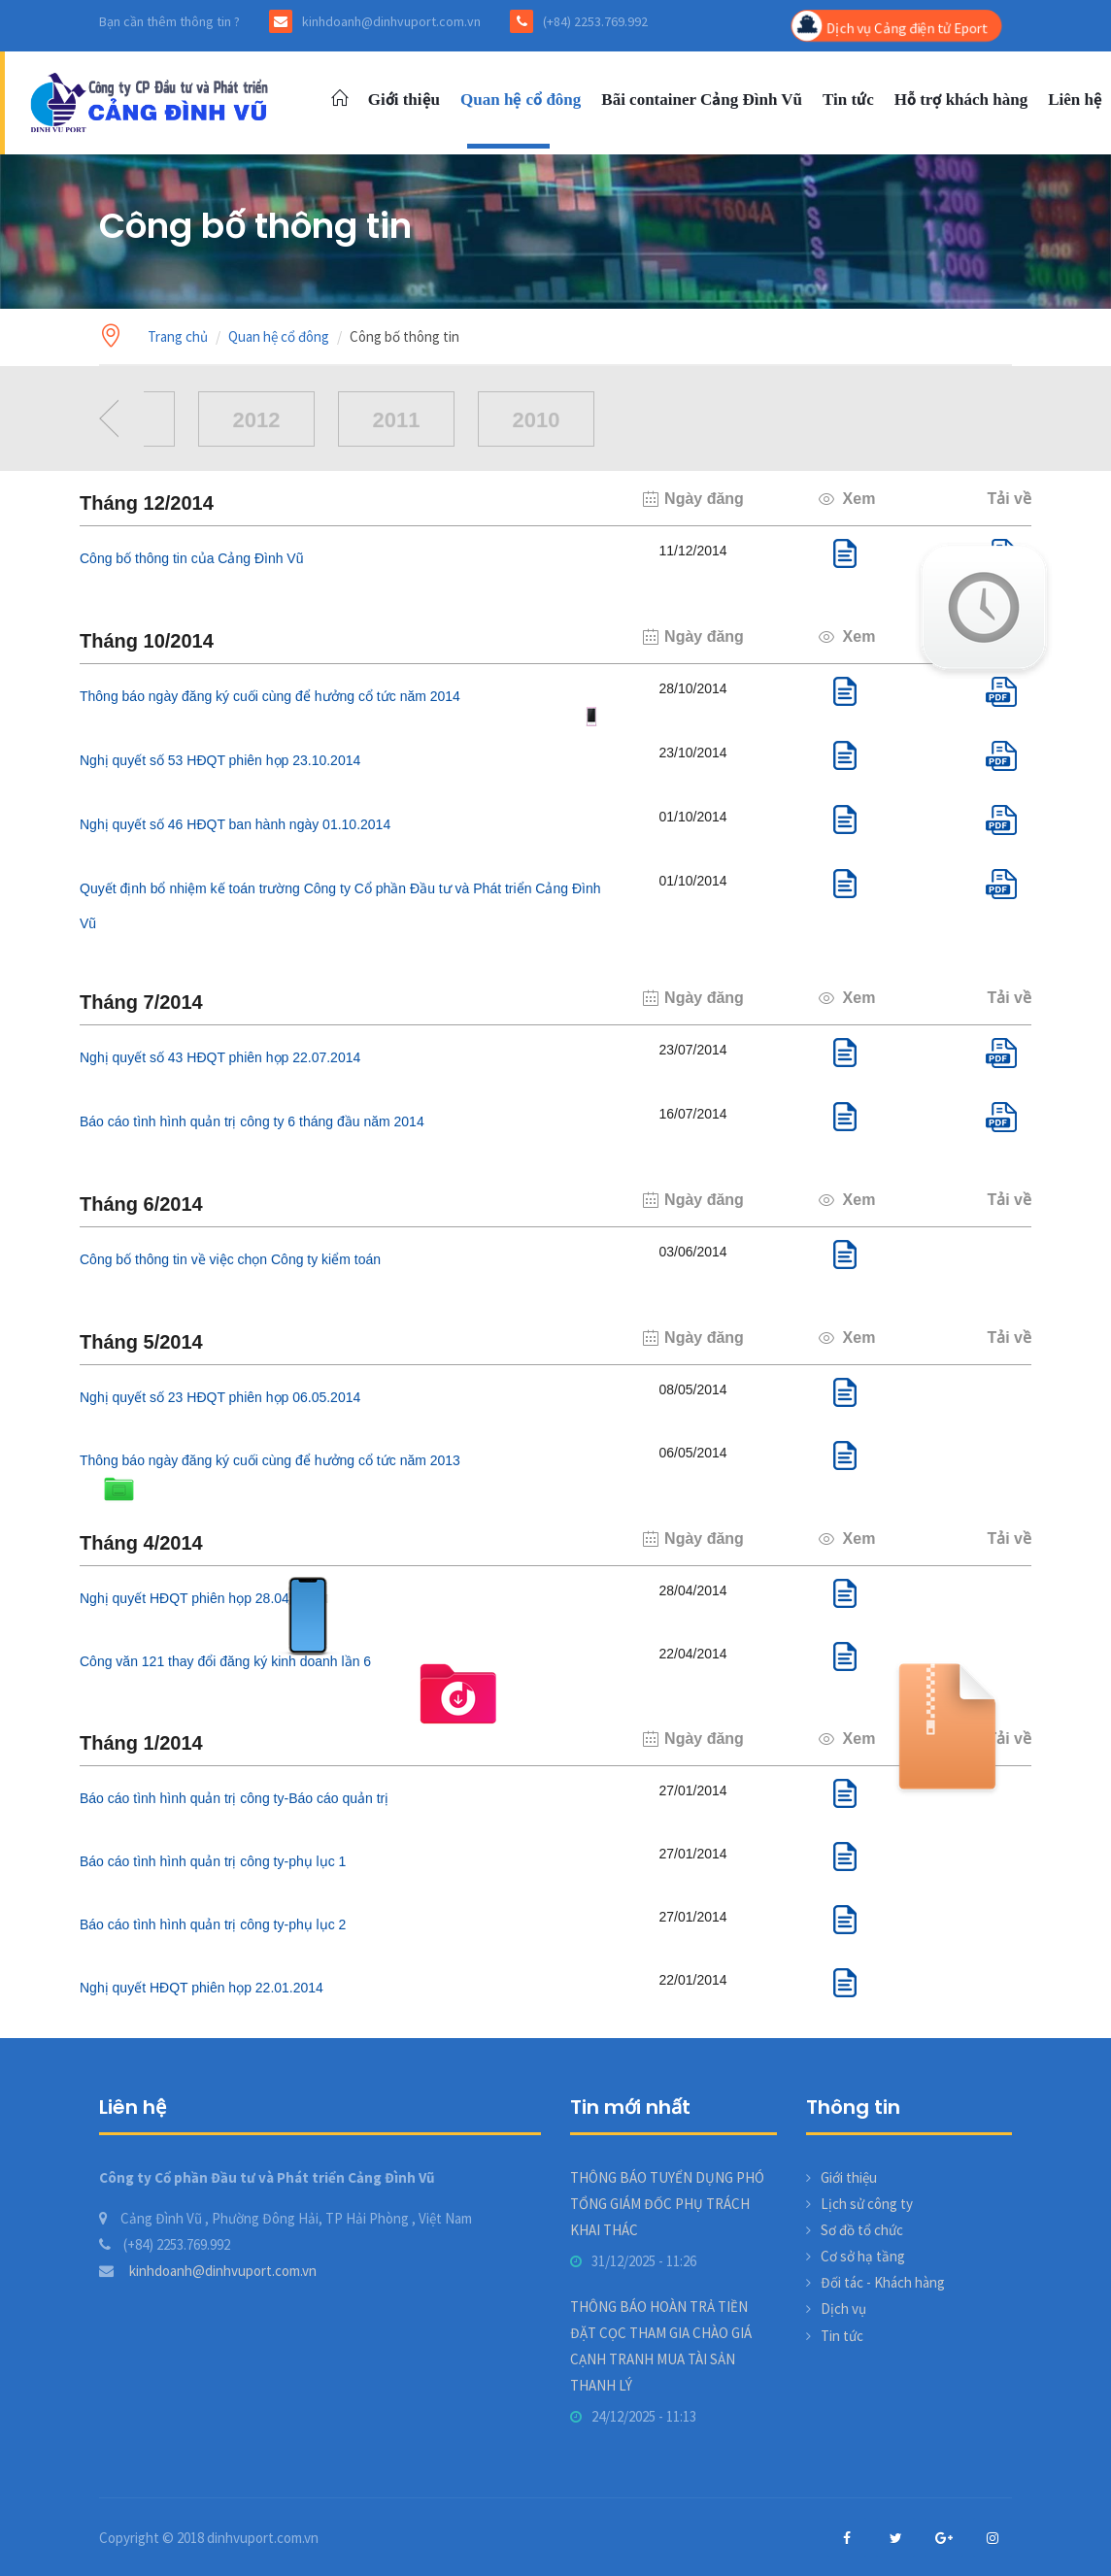  What do you see at coordinates (947, 1728) in the screenshot?
I see `open a compressed archive file` at bounding box center [947, 1728].